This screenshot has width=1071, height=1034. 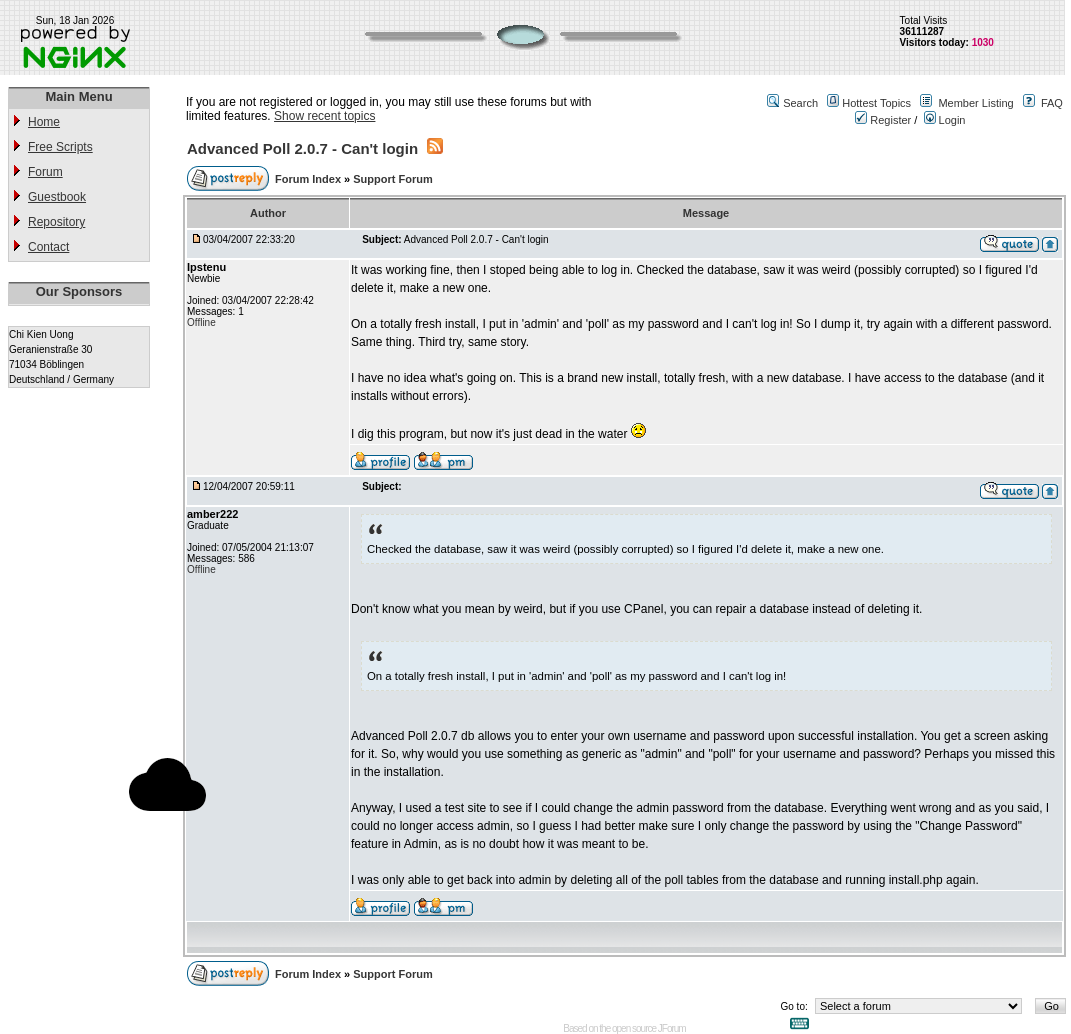 What do you see at coordinates (167, 784) in the screenshot?
I see `access cloud storage` at bounding box center [167, 784].